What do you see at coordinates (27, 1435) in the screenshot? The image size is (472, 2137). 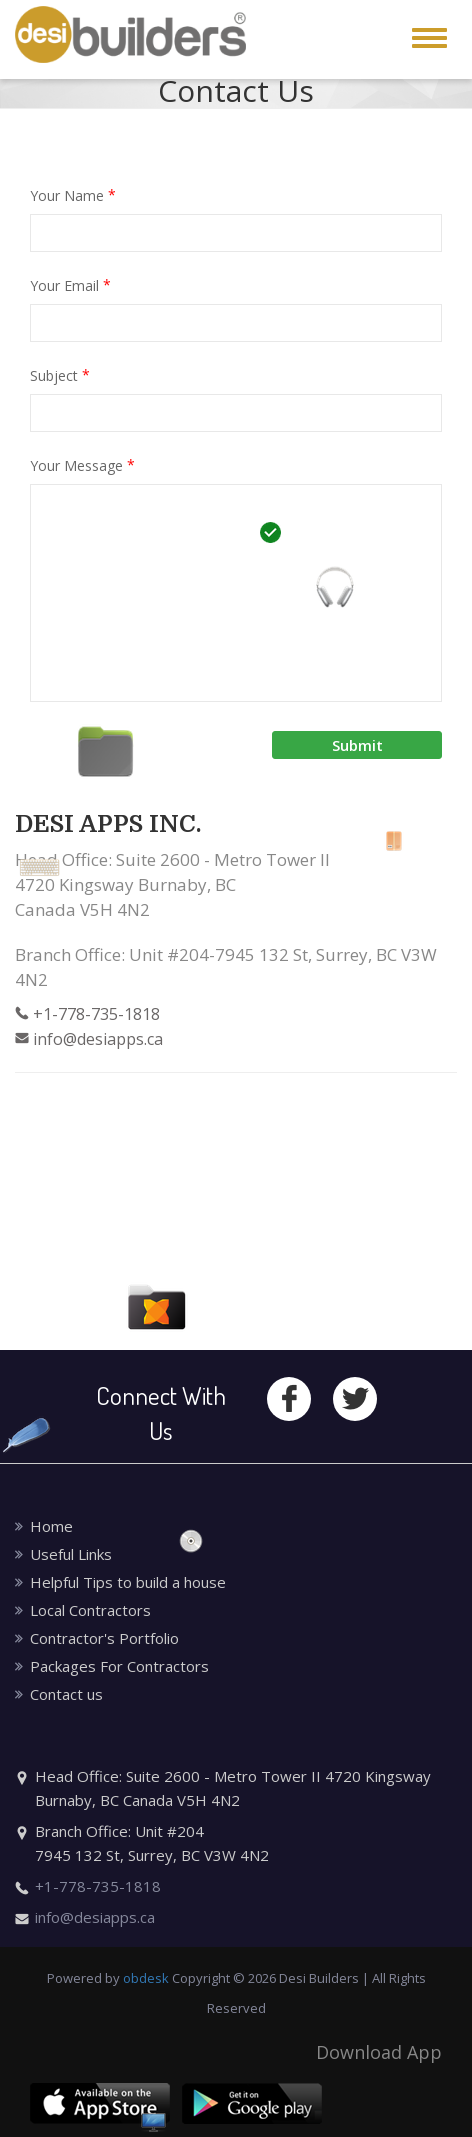 I see `launch the Tk GUI toolkit framework` at bounding box center [27, 1435].